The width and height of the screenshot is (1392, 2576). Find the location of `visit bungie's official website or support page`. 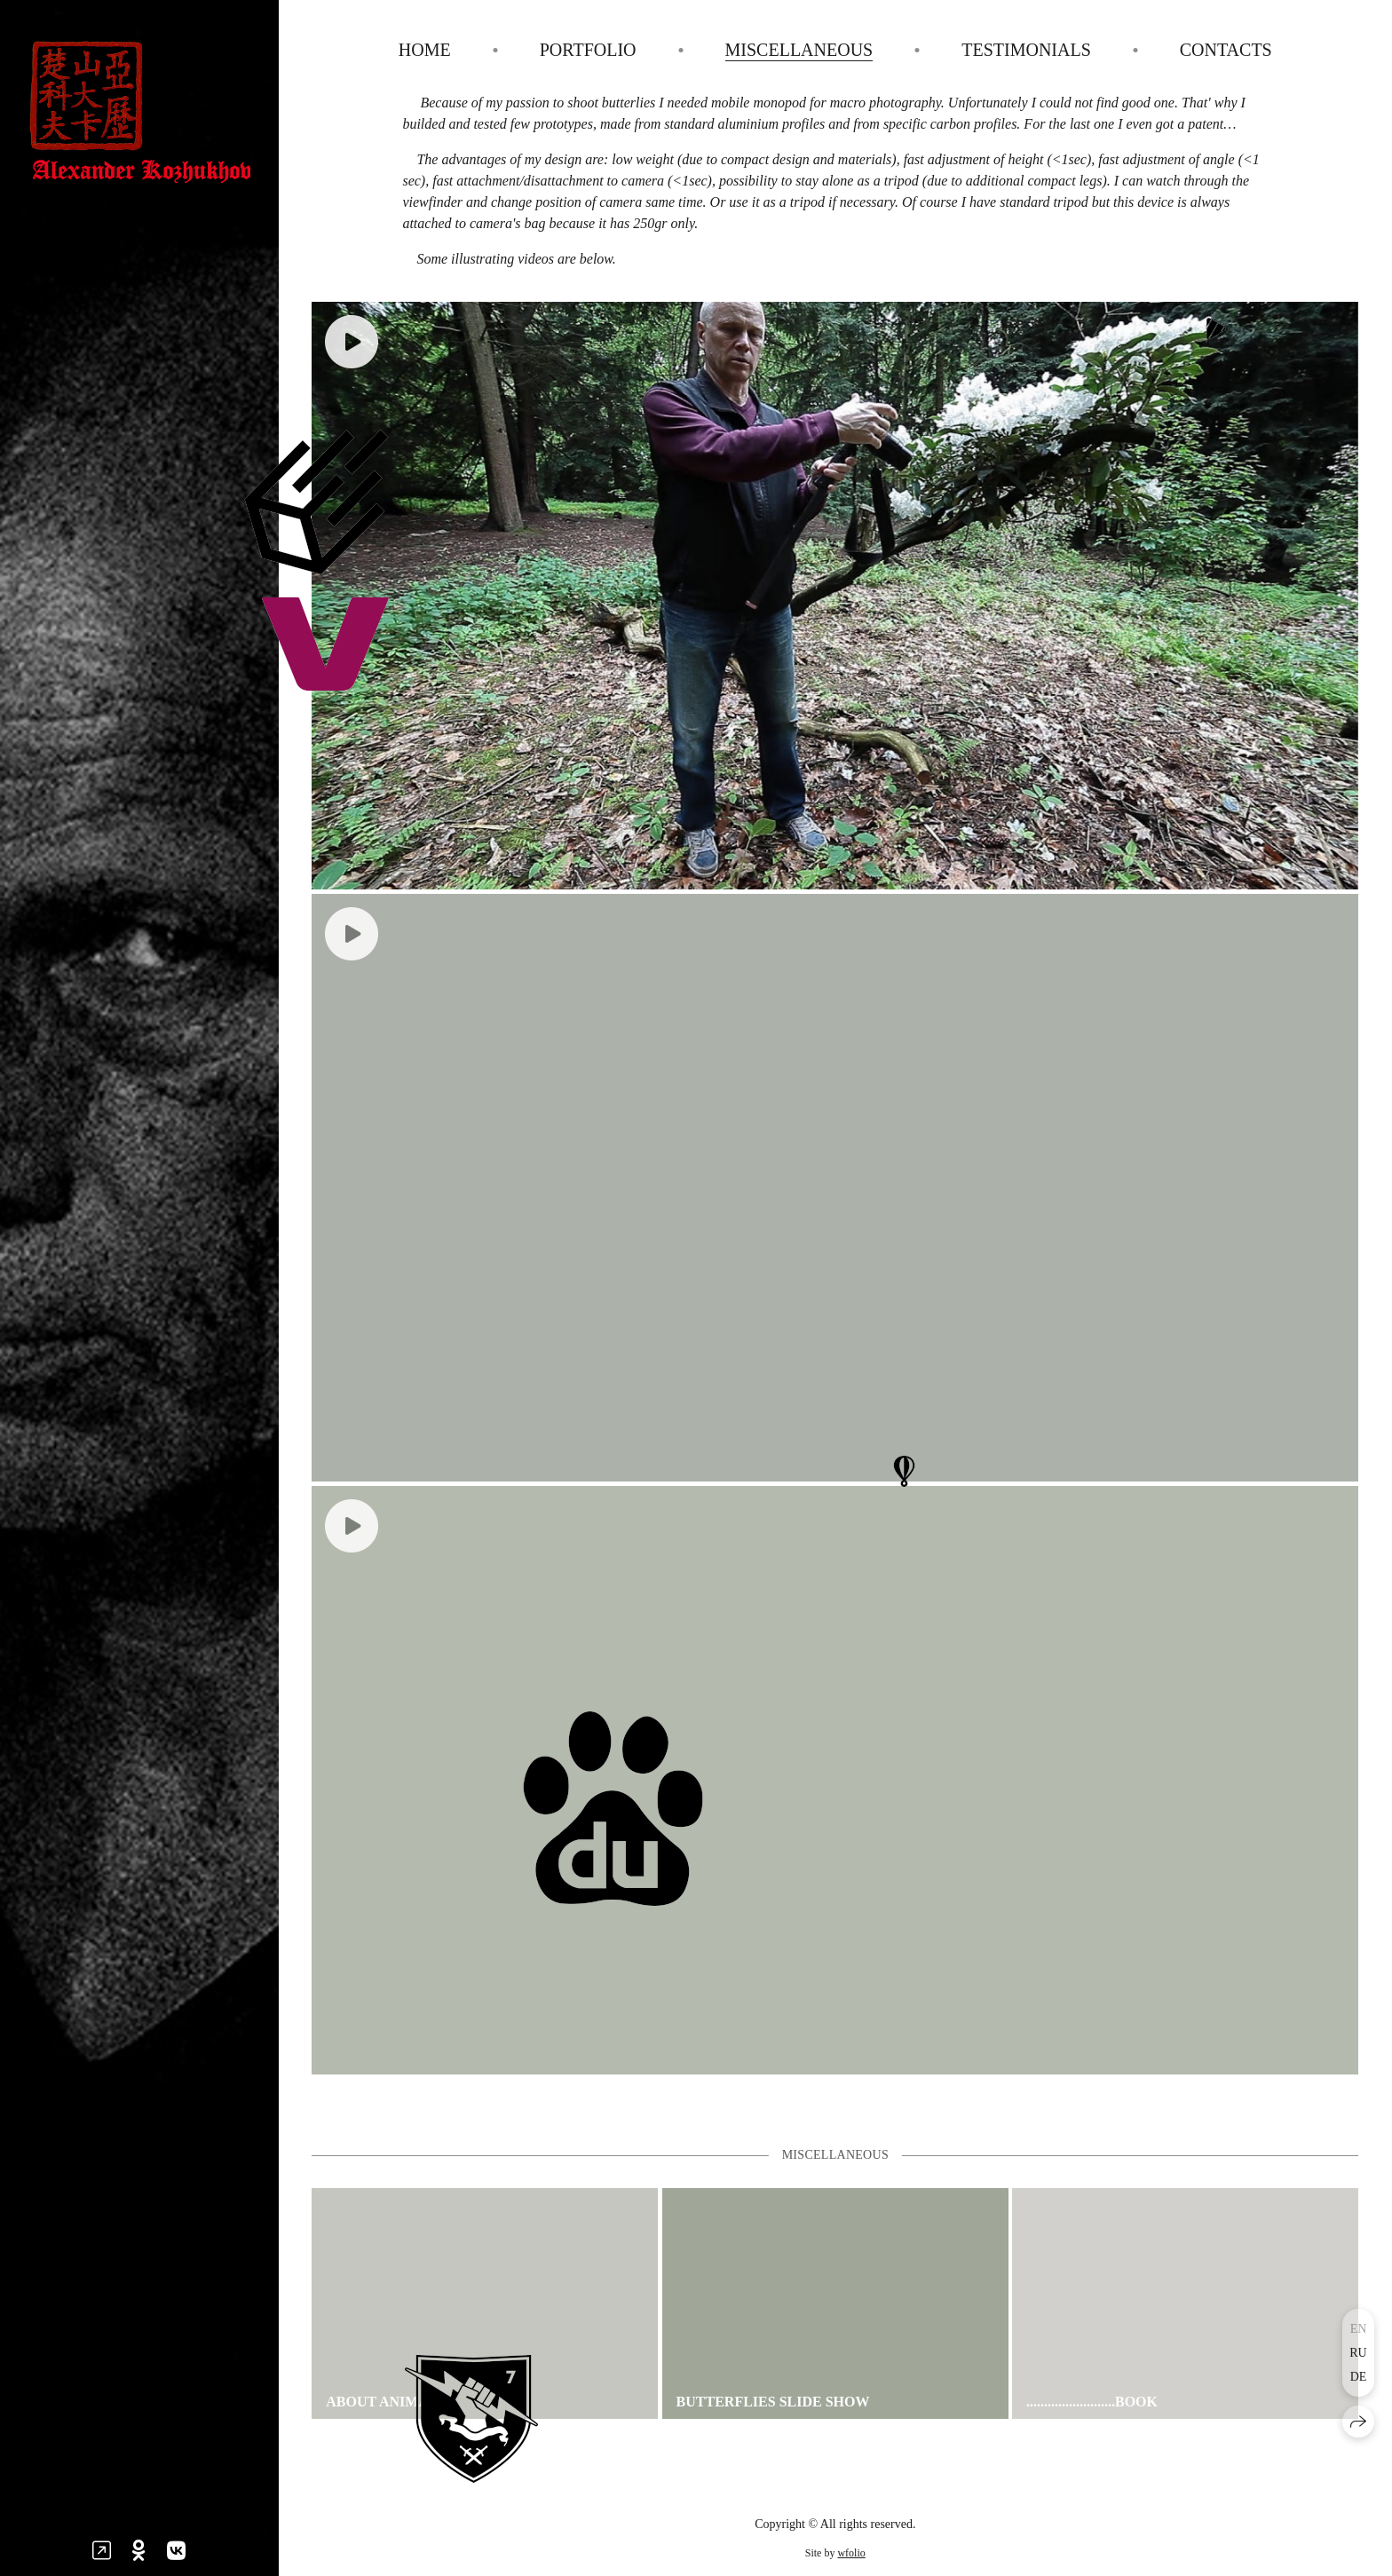

visit bungie's official website or support page is located at coordinates (471, 2419).